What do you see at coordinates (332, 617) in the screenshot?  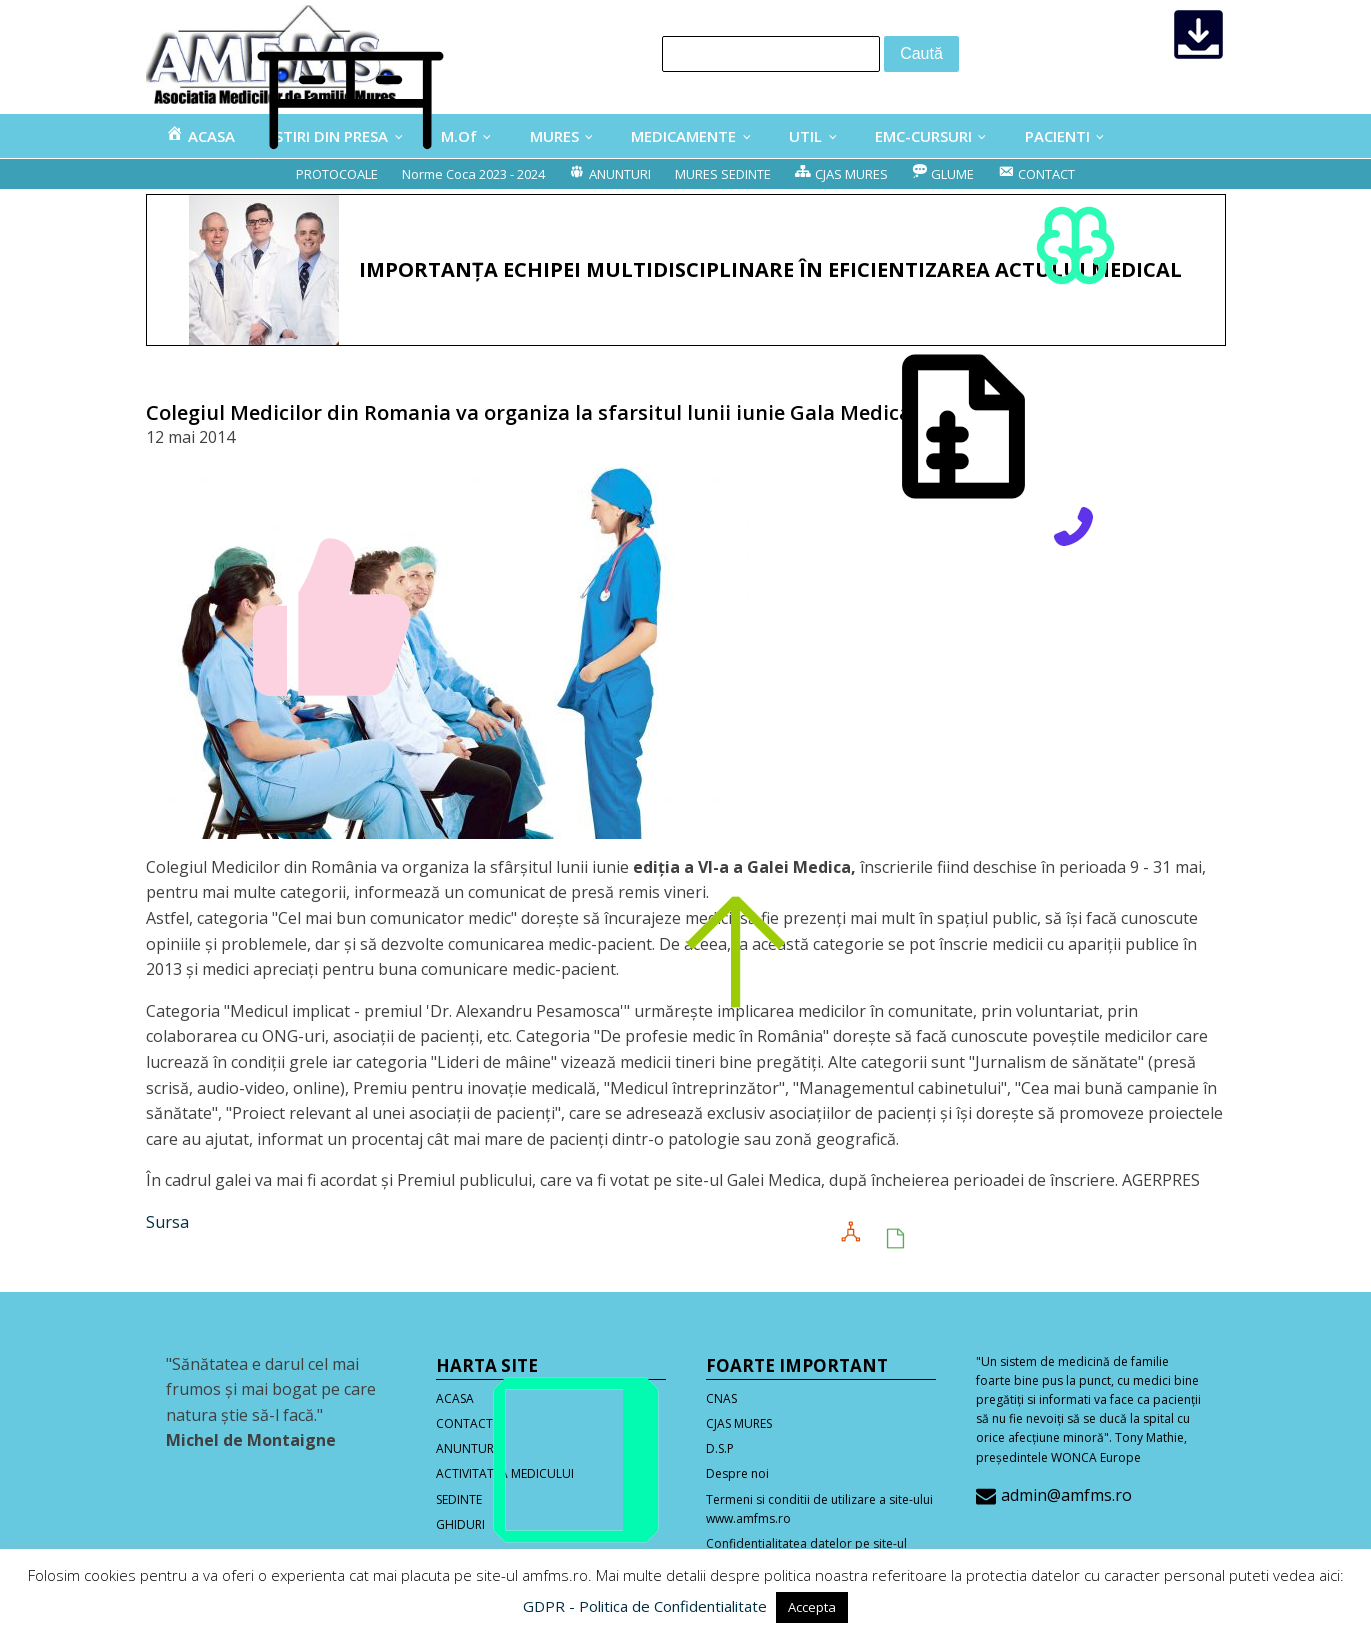 I see `like or upvote content` at bounding box center [332, 617].